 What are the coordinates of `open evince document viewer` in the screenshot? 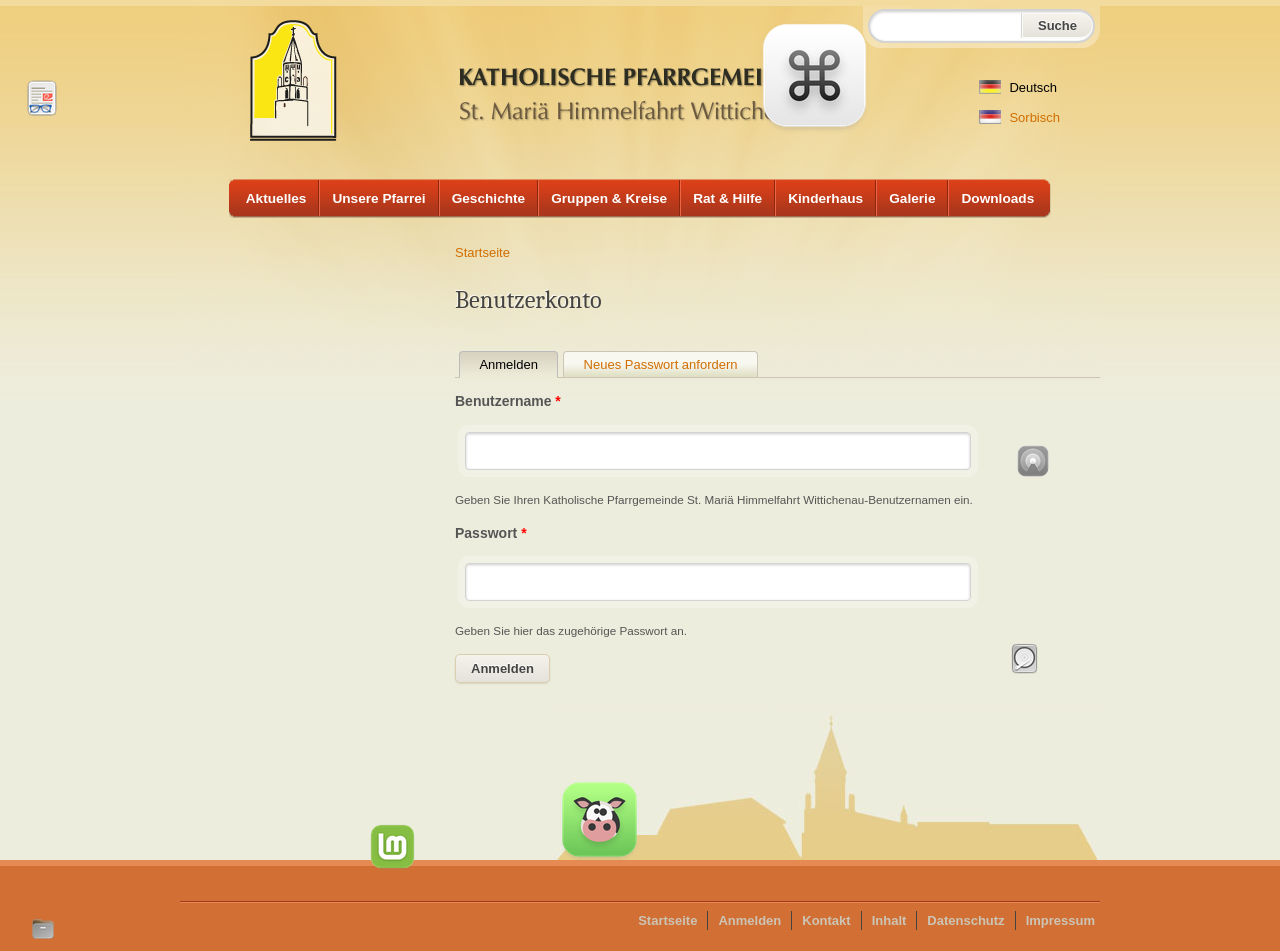 It's located at (42, 98).